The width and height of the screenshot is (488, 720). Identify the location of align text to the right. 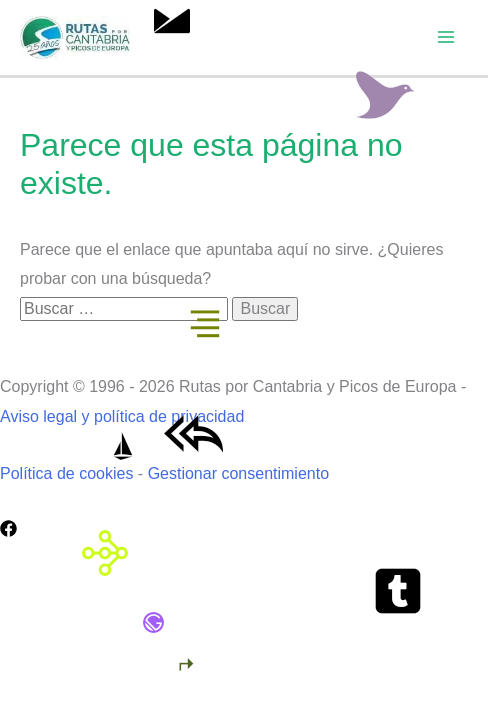
(205, 323).